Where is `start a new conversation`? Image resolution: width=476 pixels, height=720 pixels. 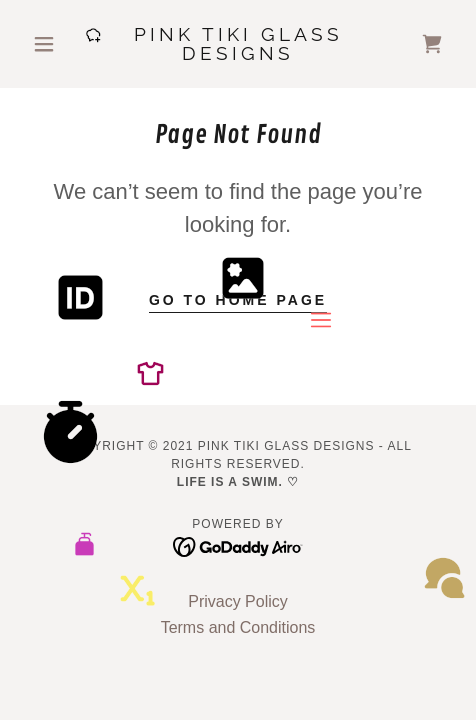 start a new conversation is located at coordinates (93, 35).